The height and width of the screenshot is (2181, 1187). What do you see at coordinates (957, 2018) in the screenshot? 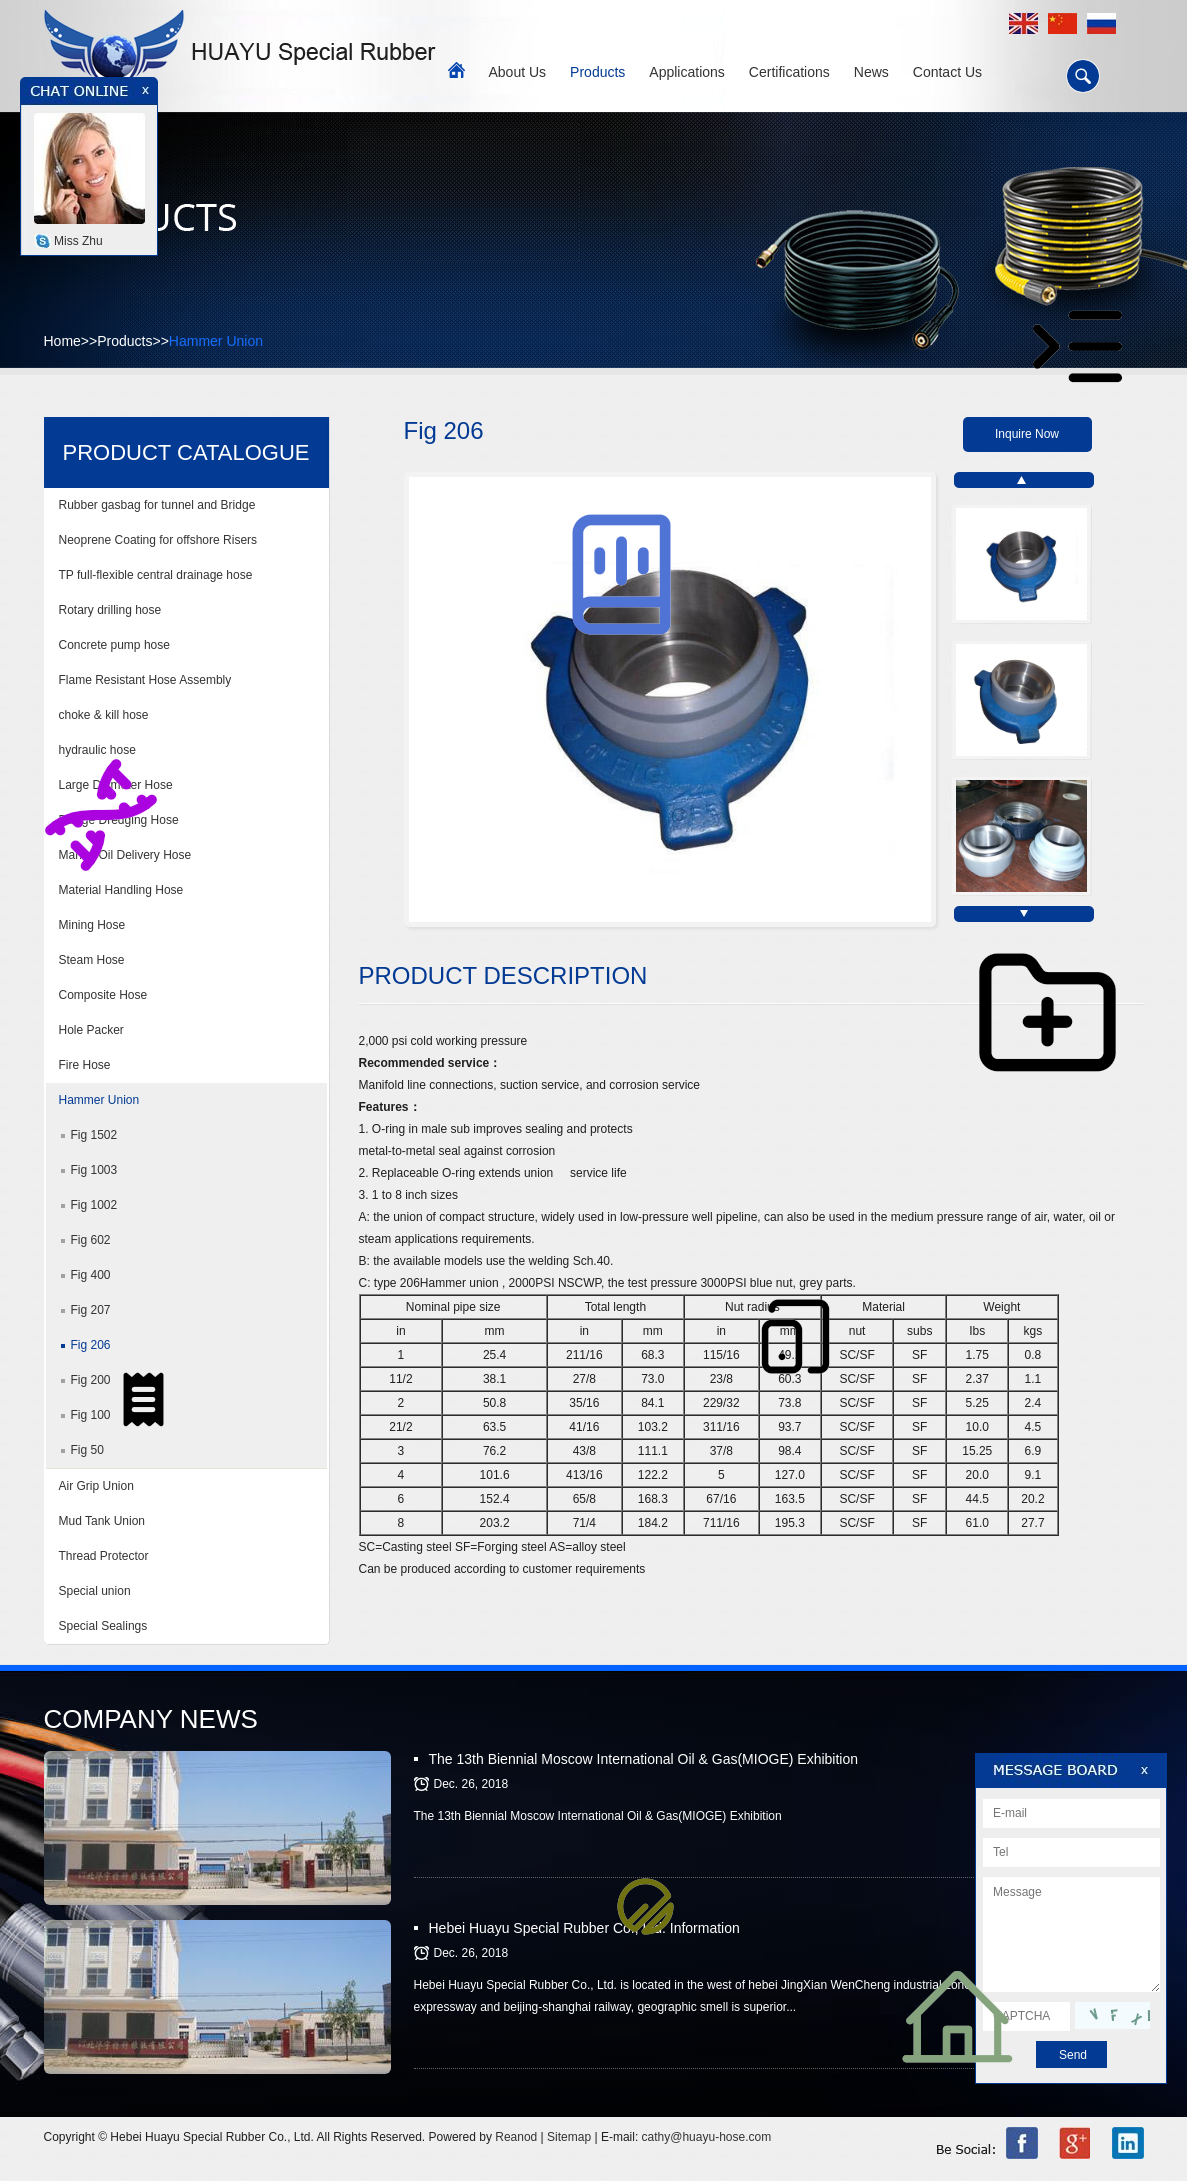
I see `navigate to home screen` at bounding box center [957, 2018].